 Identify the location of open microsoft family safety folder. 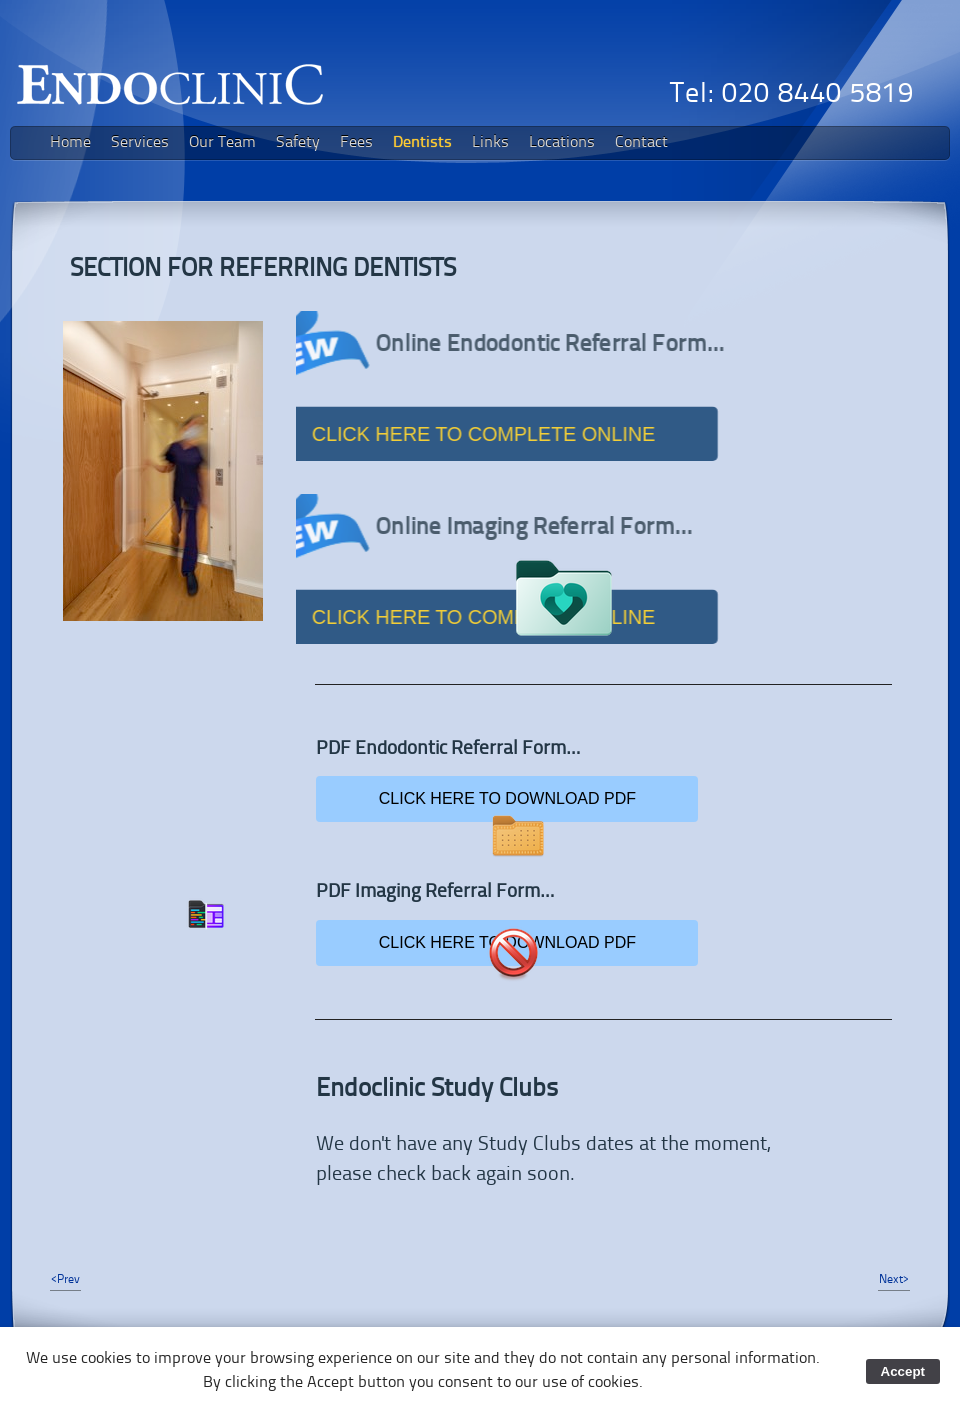
(563, 600).